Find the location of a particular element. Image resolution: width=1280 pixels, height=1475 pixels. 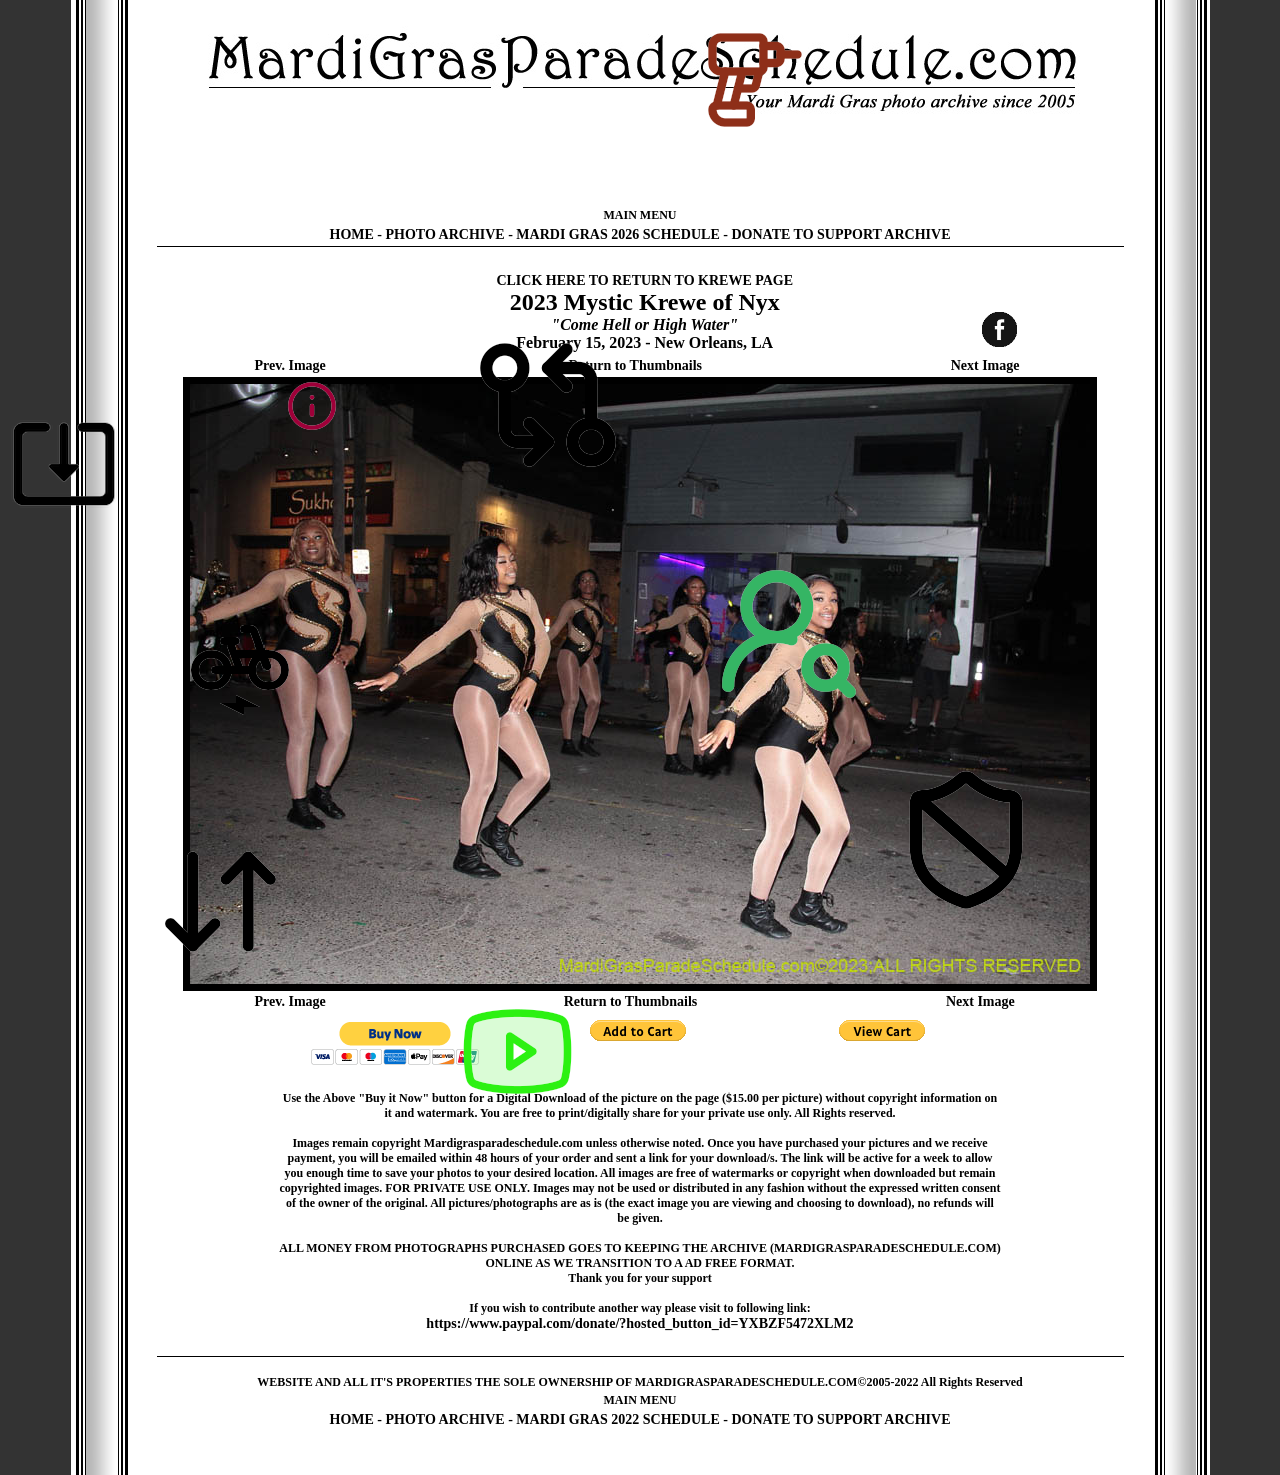

sort items in ascending or descending order is located at coordinates (220, 901).